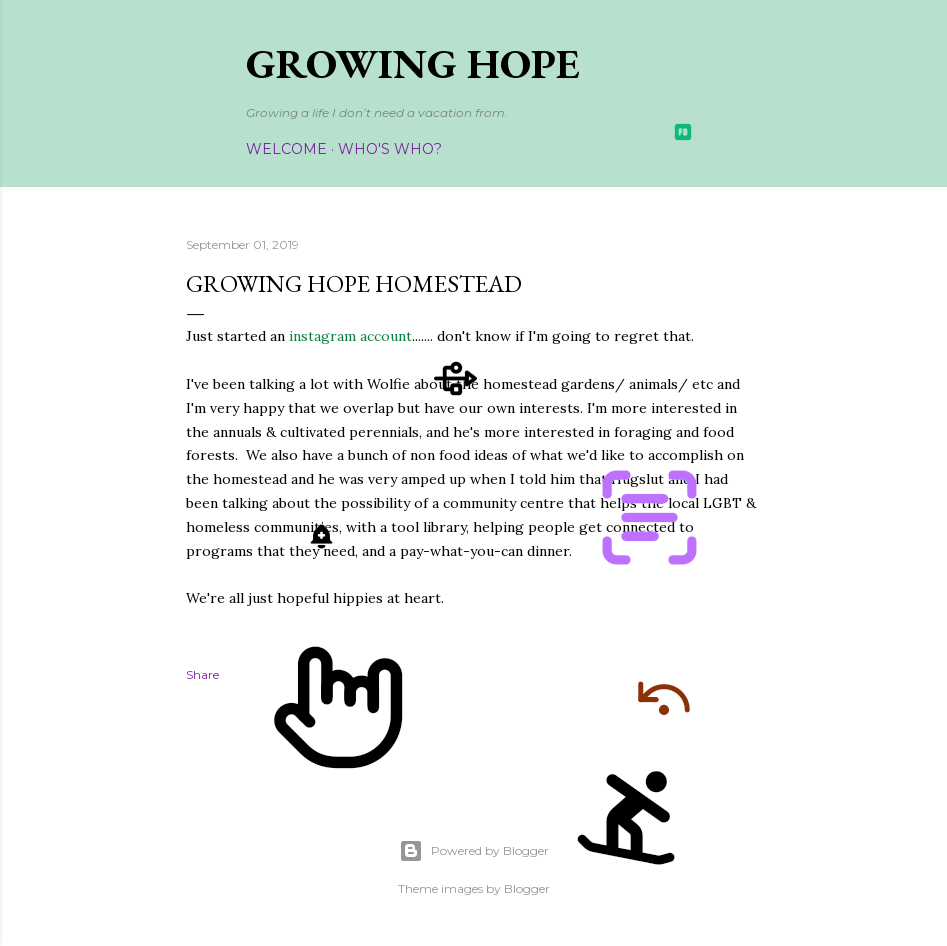 The image size is (947, 946). What do you see at coordinates (455, 378) in the screenshot?
I see `connect a usb device` at bounding box center [455, 378].